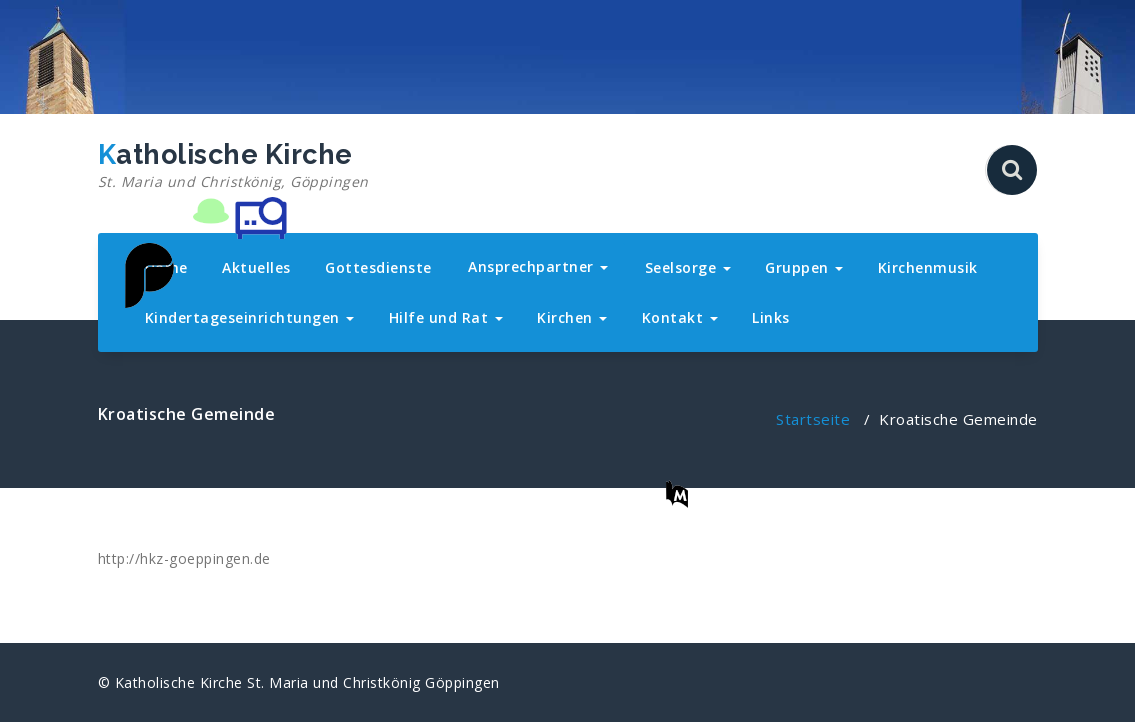 This screenshot has height=722, width=1135. I want to click on open Alfred app, so click(211, 211).